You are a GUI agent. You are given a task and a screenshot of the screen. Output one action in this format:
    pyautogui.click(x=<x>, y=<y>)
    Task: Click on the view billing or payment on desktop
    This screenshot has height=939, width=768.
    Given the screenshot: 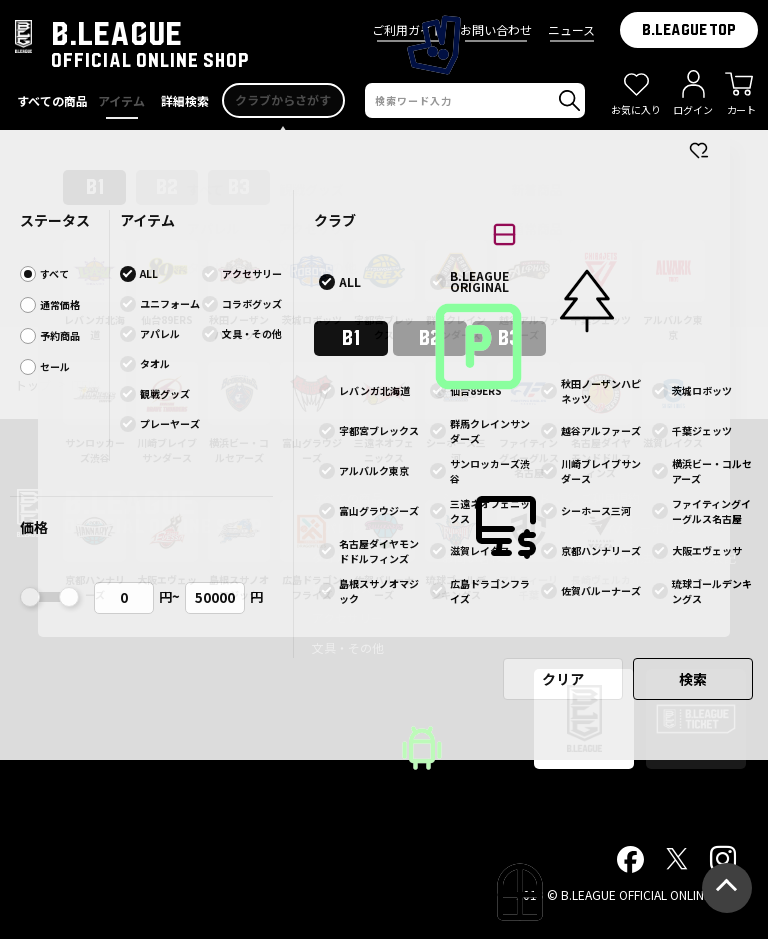 What is the action you would take?
    pyautogui.click(x=506, y=526)
    